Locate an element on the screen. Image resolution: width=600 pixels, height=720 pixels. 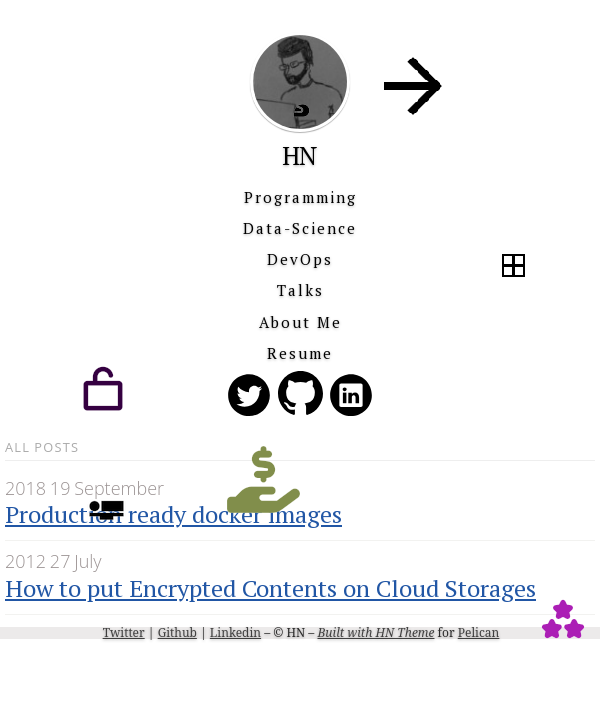
access motorsports or racing content is located at coordinates (301, 110).